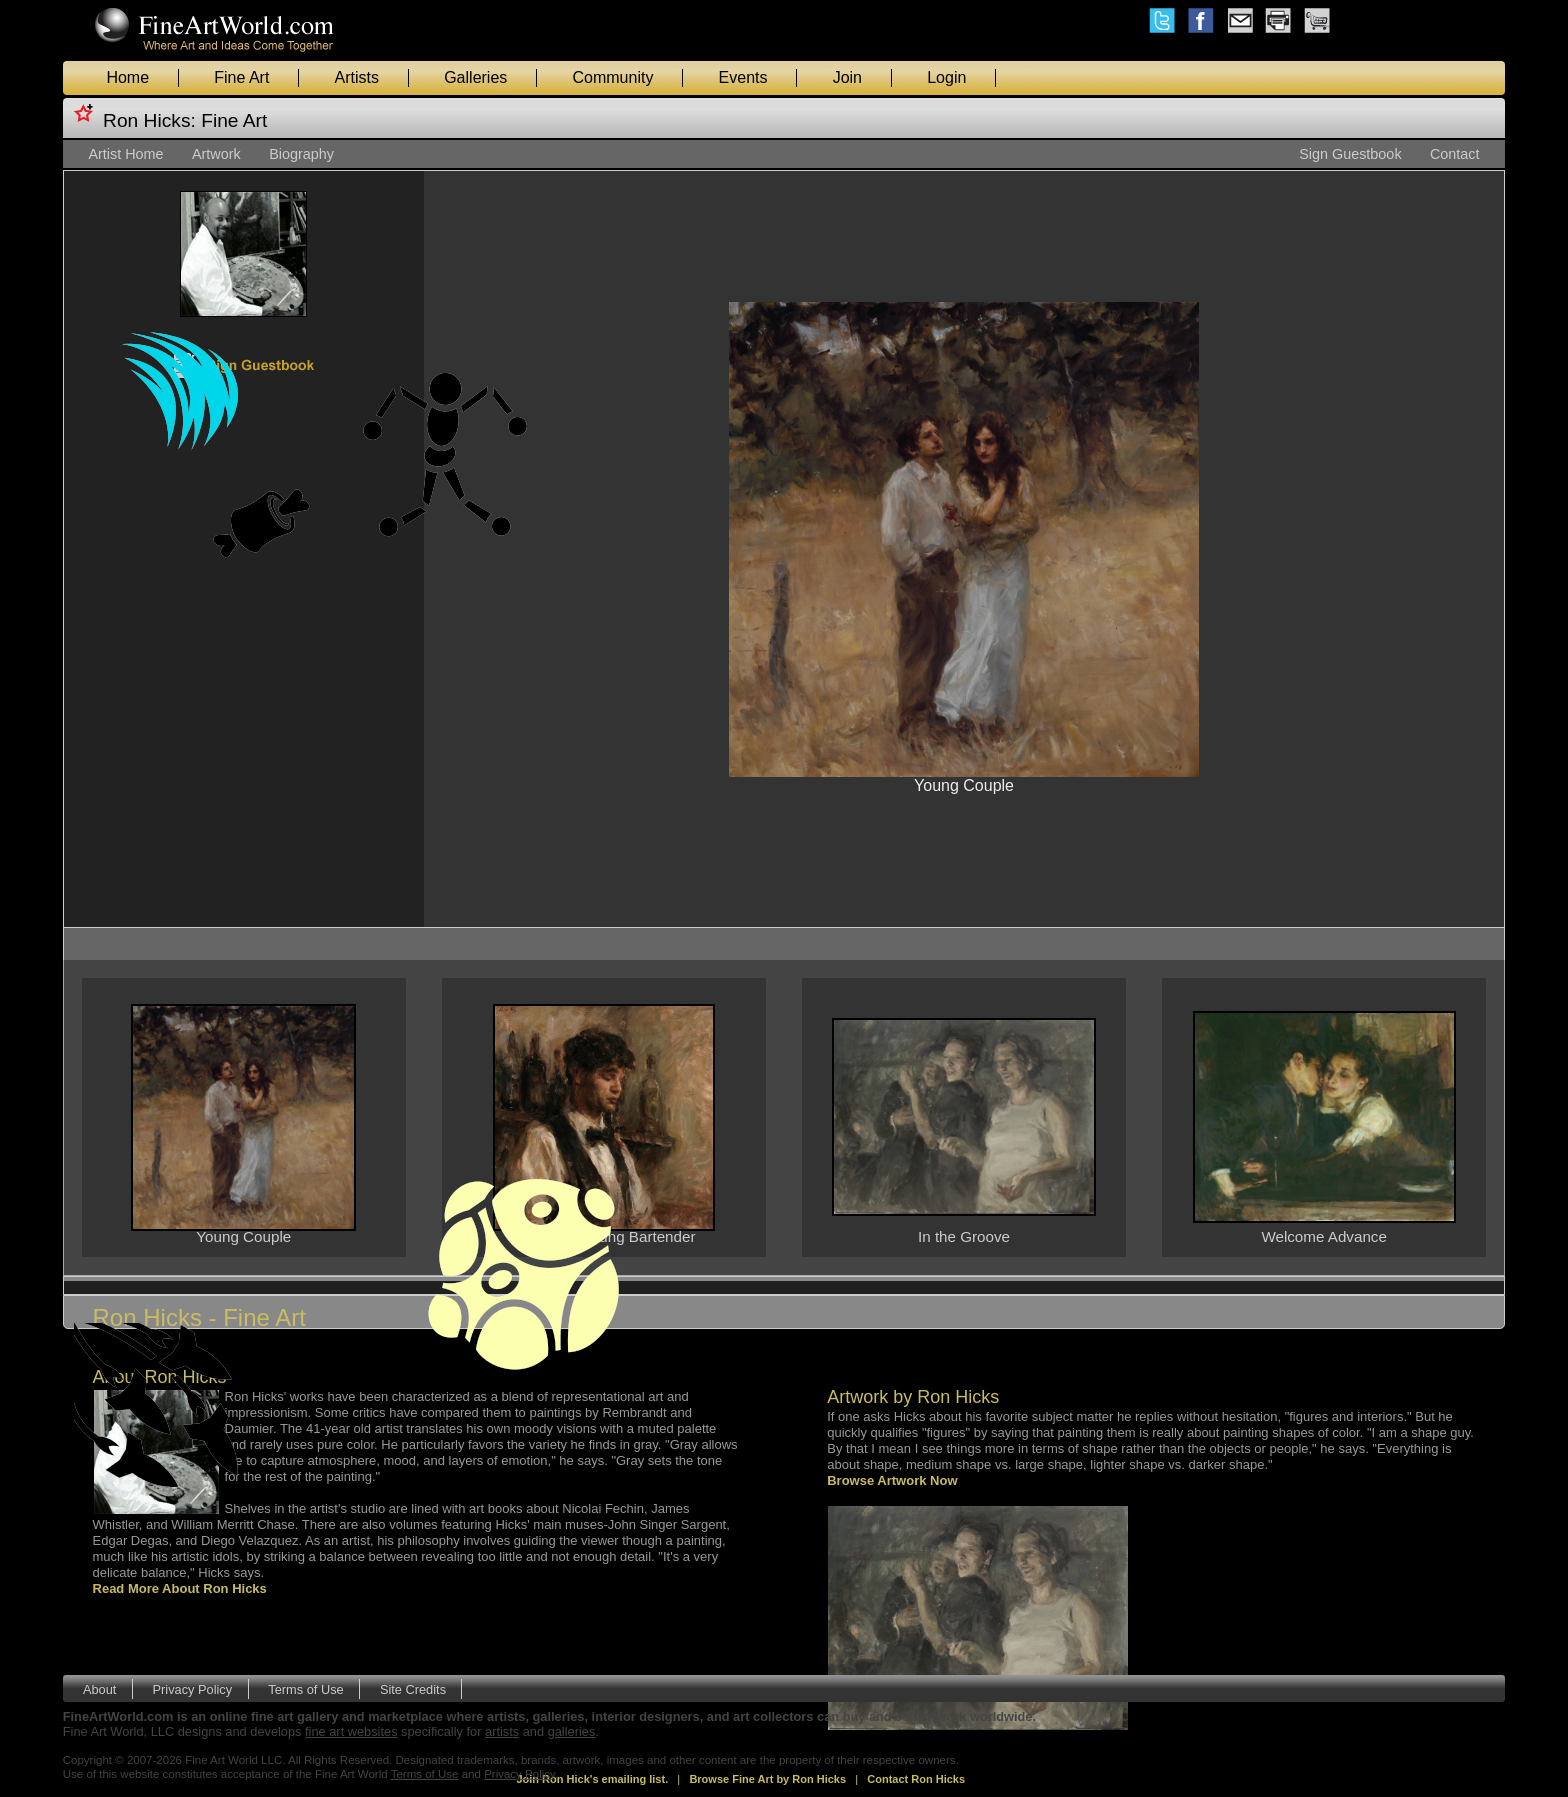 Image resolution: width=1568 pixels, height=1797 pixels. I want to click on indicates a health condition or medical alert, so click(523, 1274).